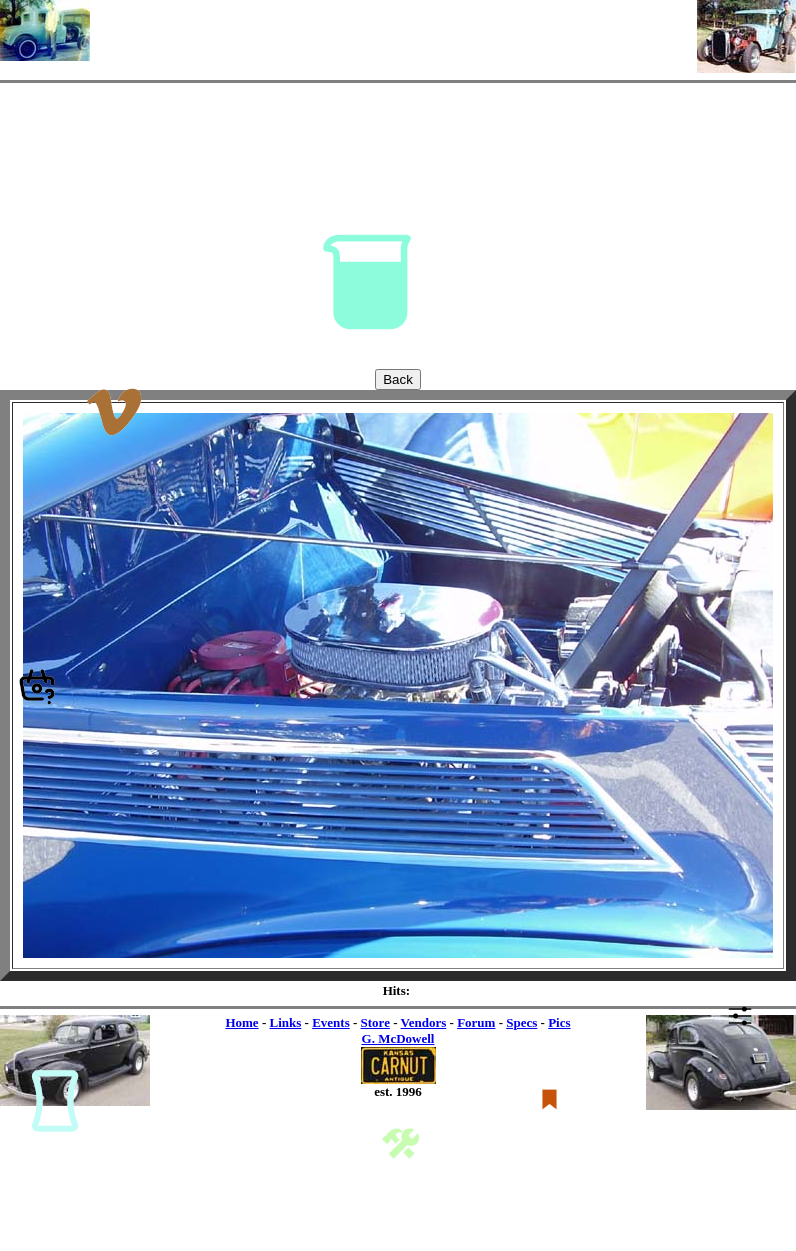 The image size is (796, 1251). What do you see at coordinates (549, 1099) in the screenshot?
I see `save this item for later` at bounding box center [549, 1099].